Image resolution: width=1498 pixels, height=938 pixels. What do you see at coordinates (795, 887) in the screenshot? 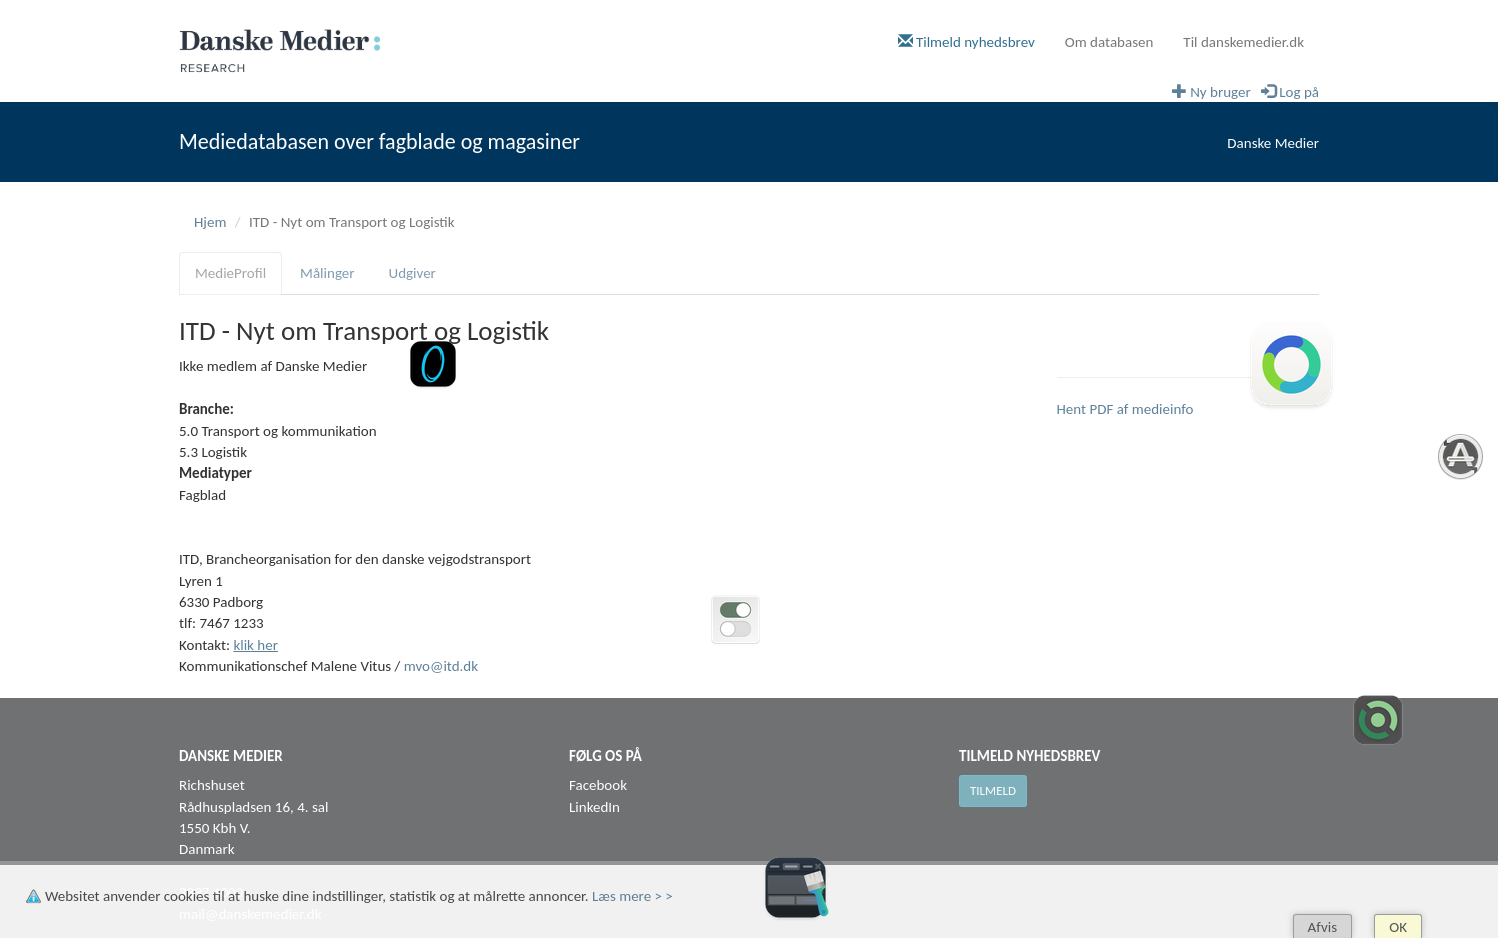
I see `open AdwSteamGtk to customize Steam's appearance` at bounding box center [795, 887].